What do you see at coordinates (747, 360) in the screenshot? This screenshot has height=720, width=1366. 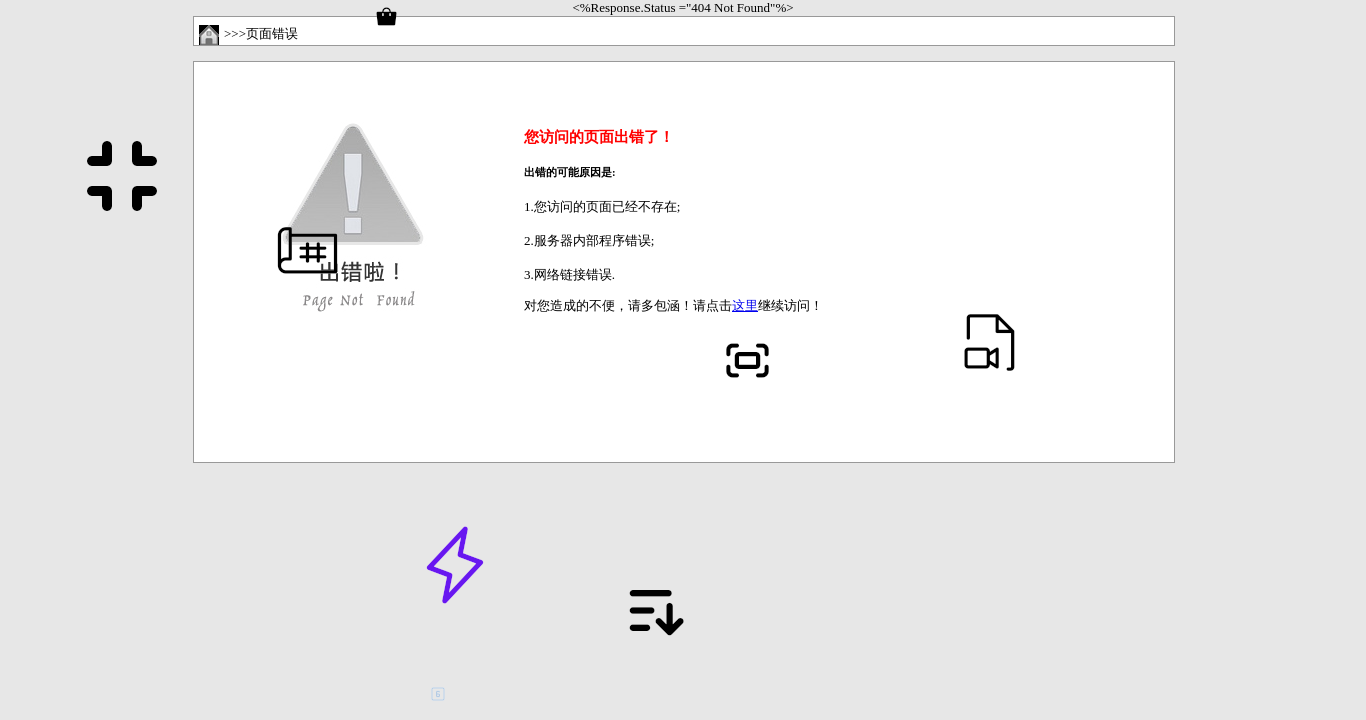 I see `scan a photo or document using the camera` at bounding box center [747, 360].